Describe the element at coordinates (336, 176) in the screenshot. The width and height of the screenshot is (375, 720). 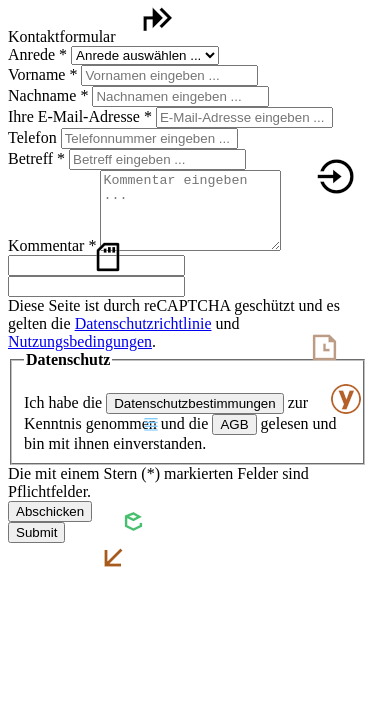
I see `log in to your account` at that location.